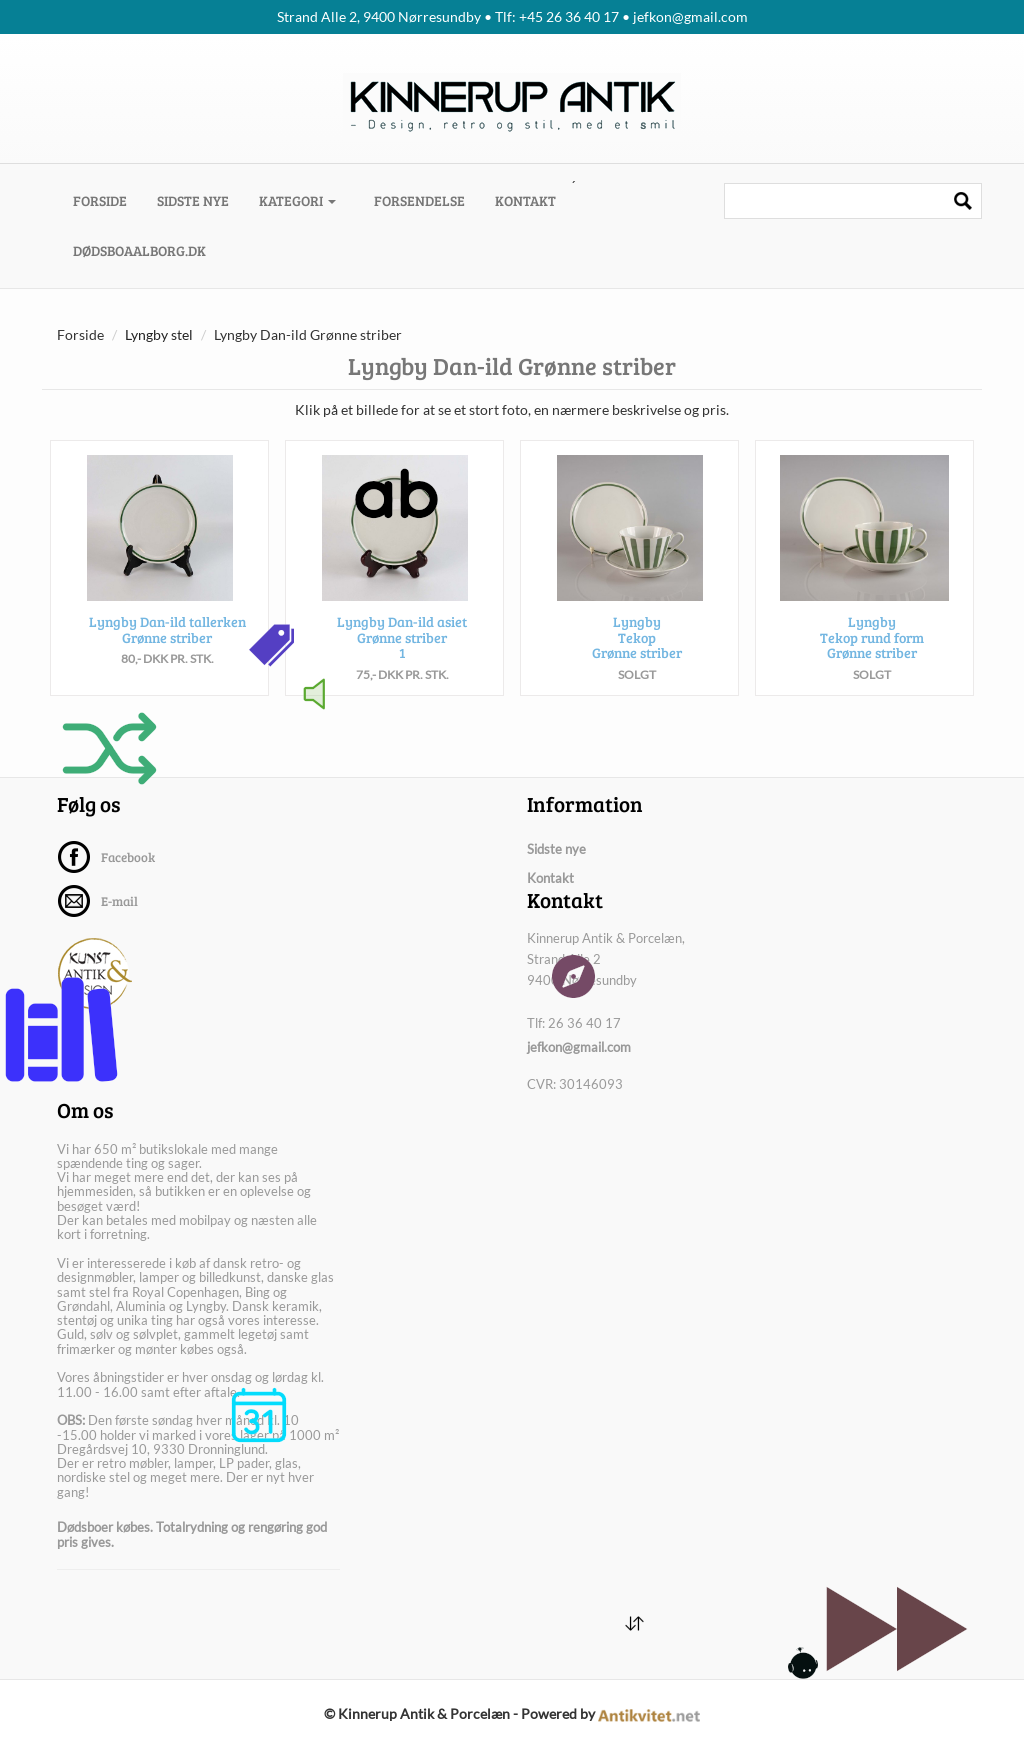 The height and width of the screenshot is (1748, 1024). I want to click on view or manage tags, so click(271, 645).